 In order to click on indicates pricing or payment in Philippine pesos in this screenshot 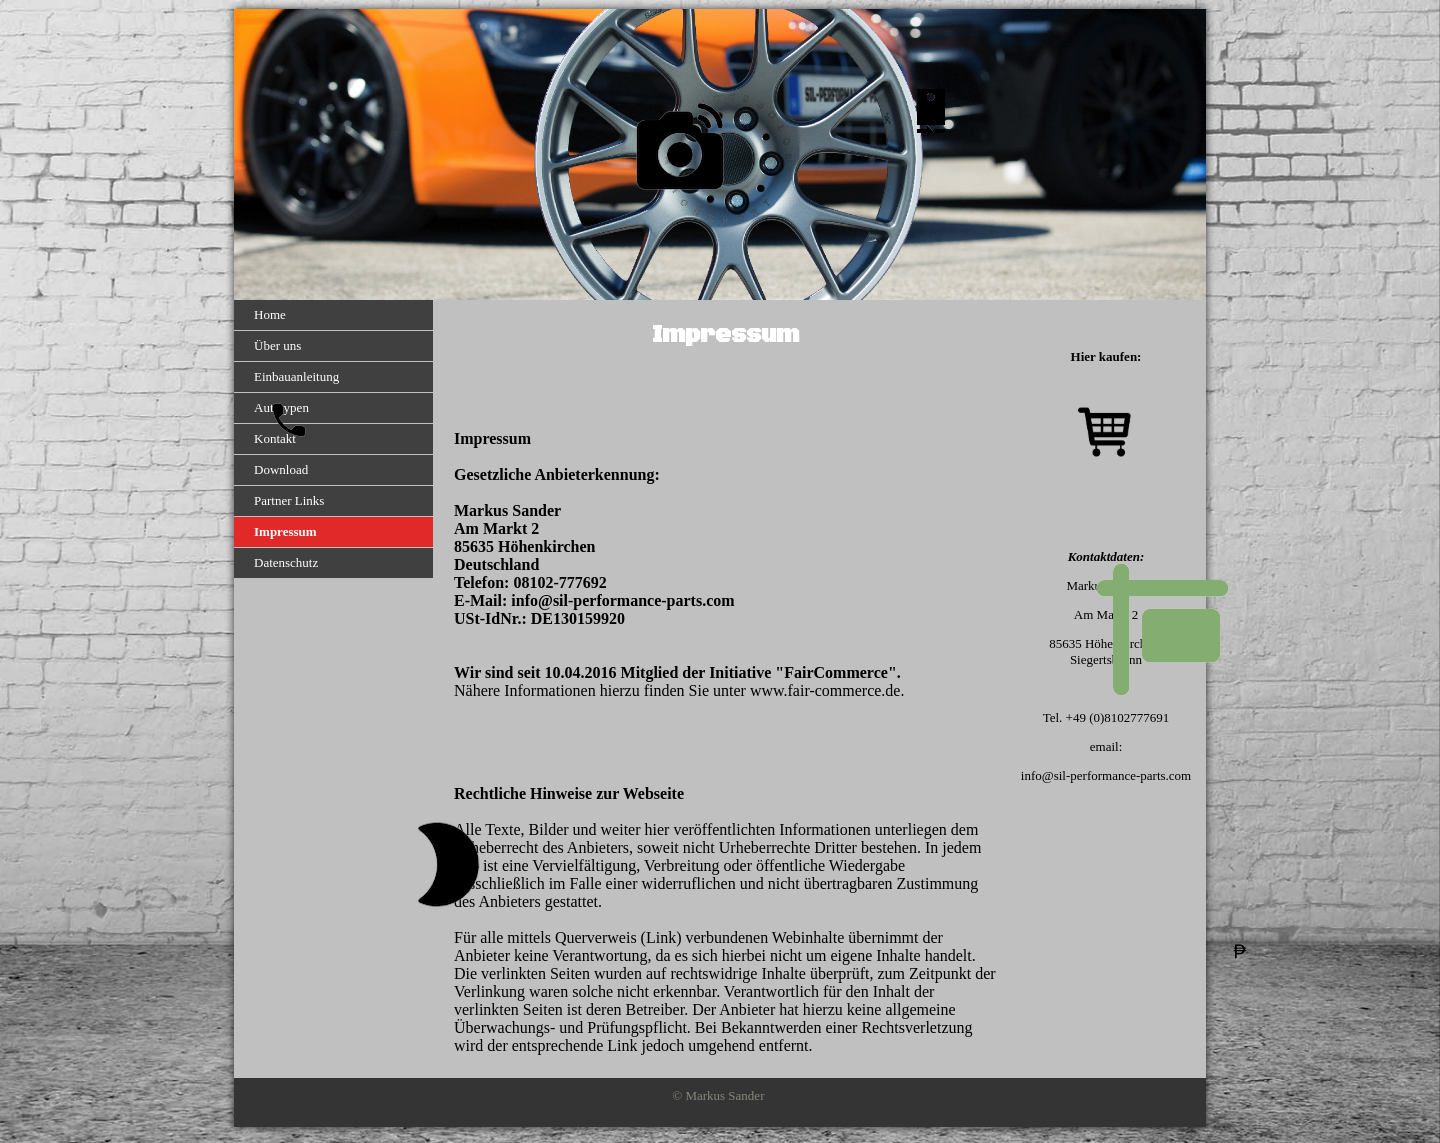, I will do `click(1239, 951)`.